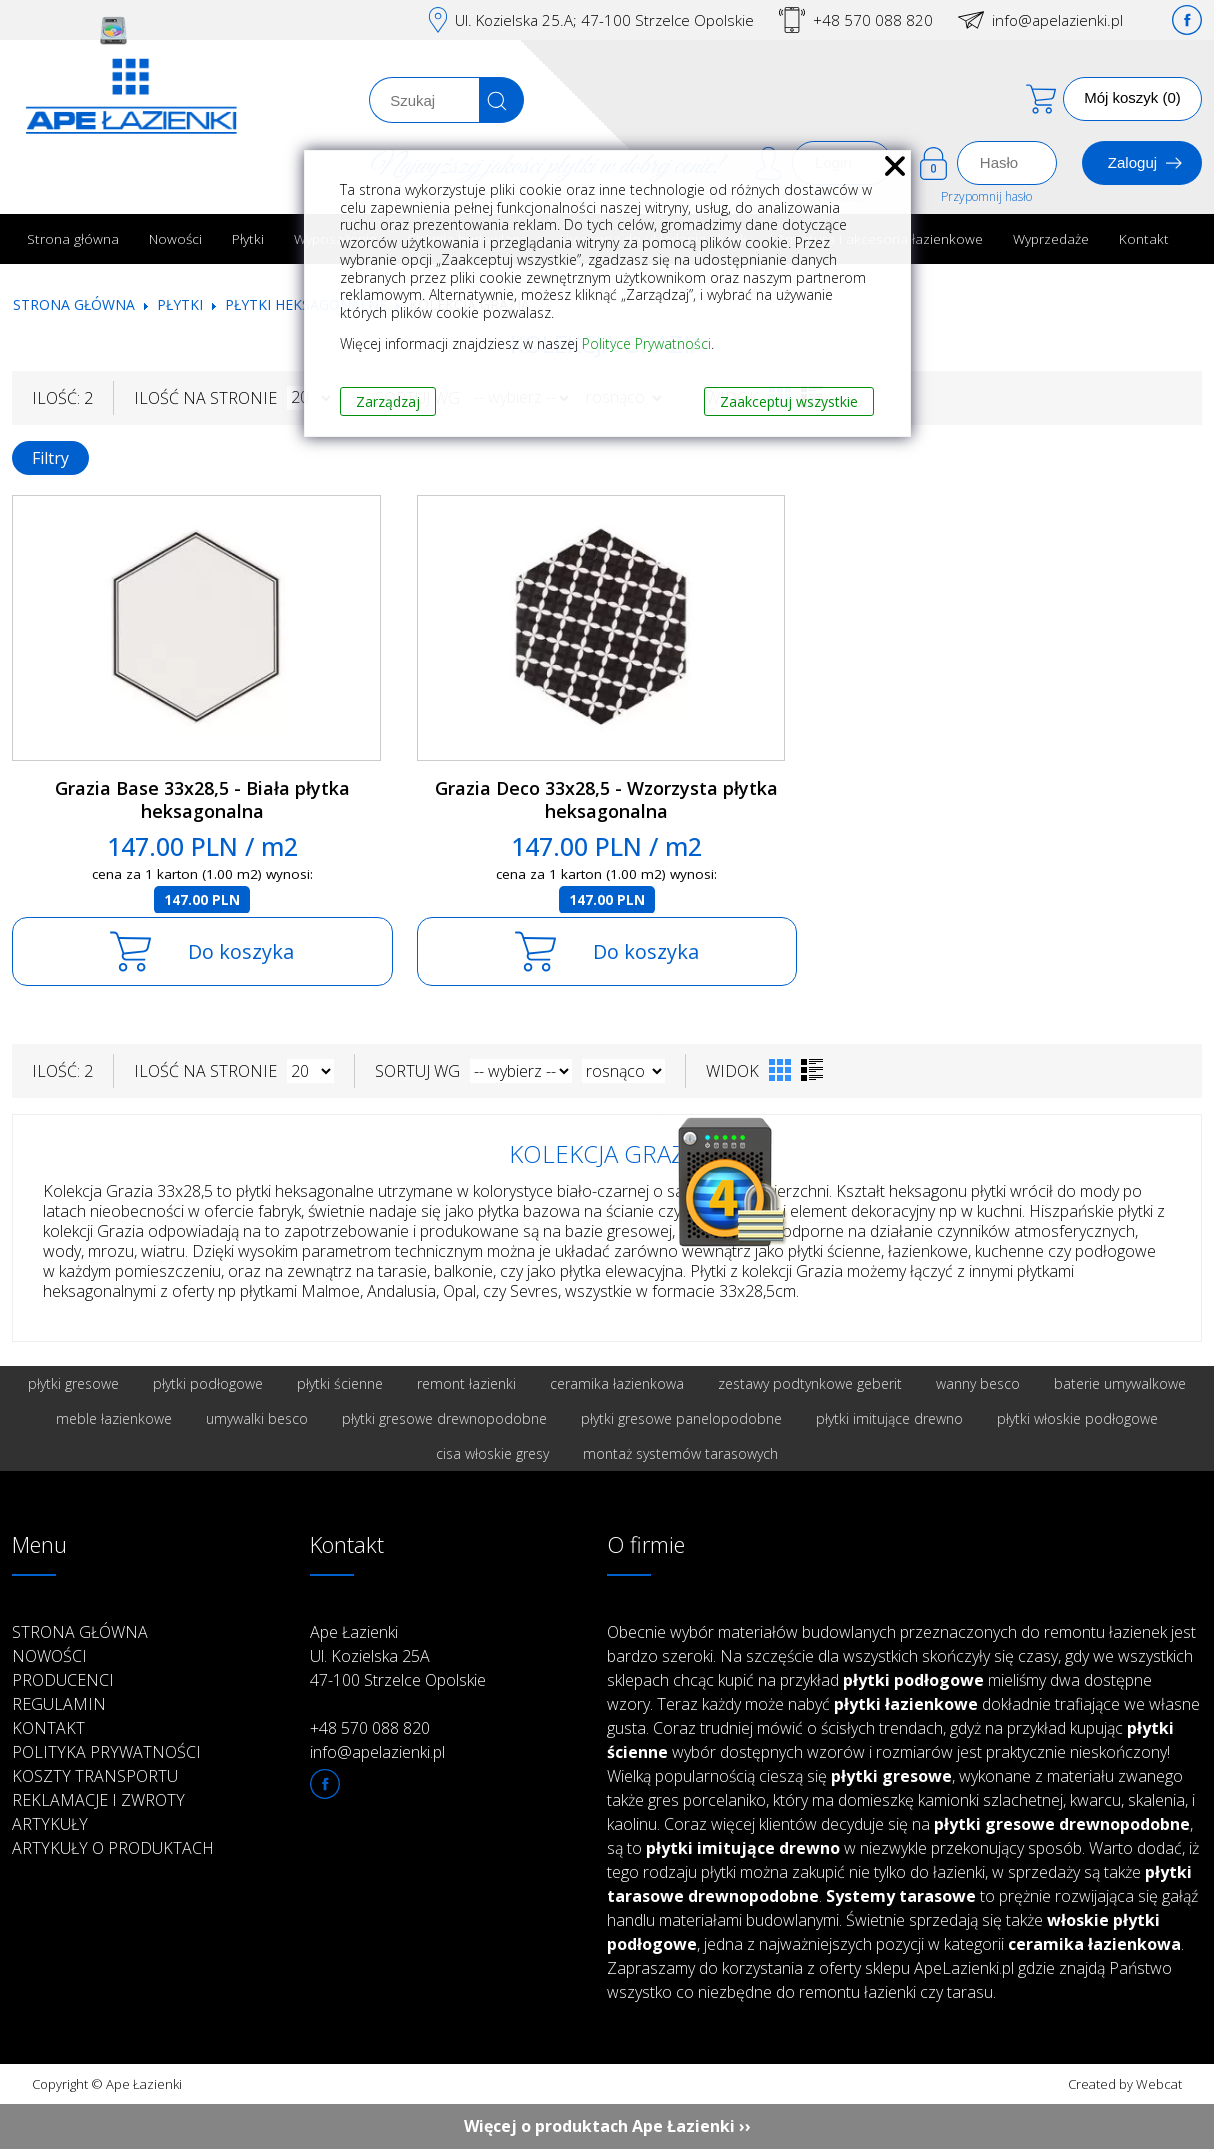 This screenshot has width=1214, height=2149. Describe the element at coordinates (725, 1182) in the screenshot. I see `locked RAID 4 storage array` at that location.